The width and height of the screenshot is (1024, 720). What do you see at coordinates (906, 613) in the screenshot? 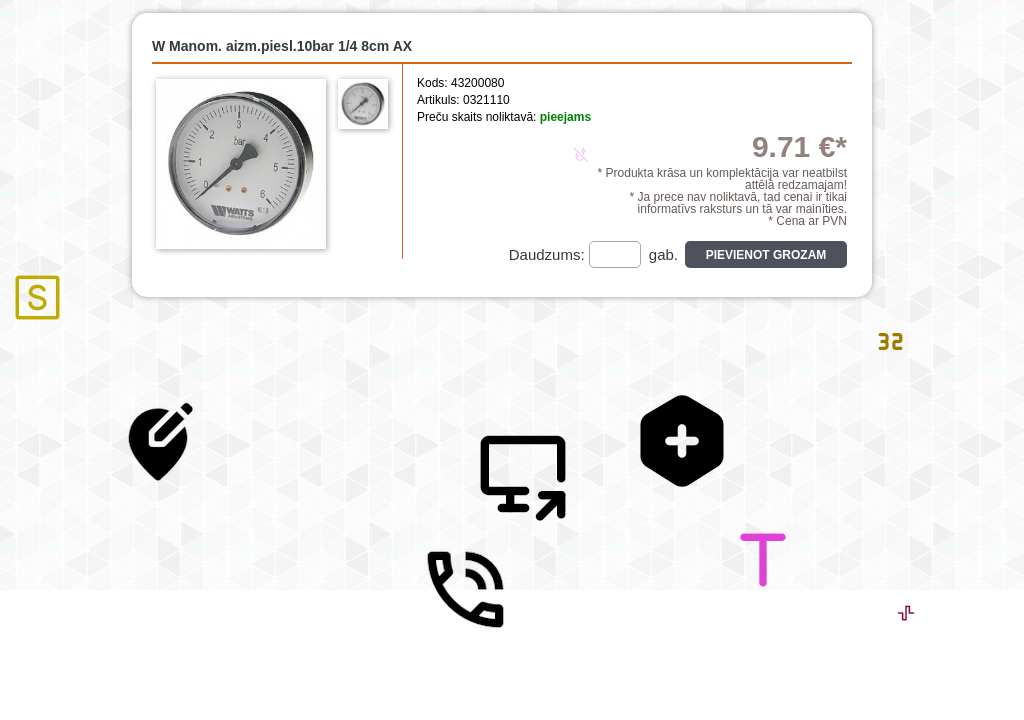
I see `toggle square wave signal output` at bounding box center [906, 613].